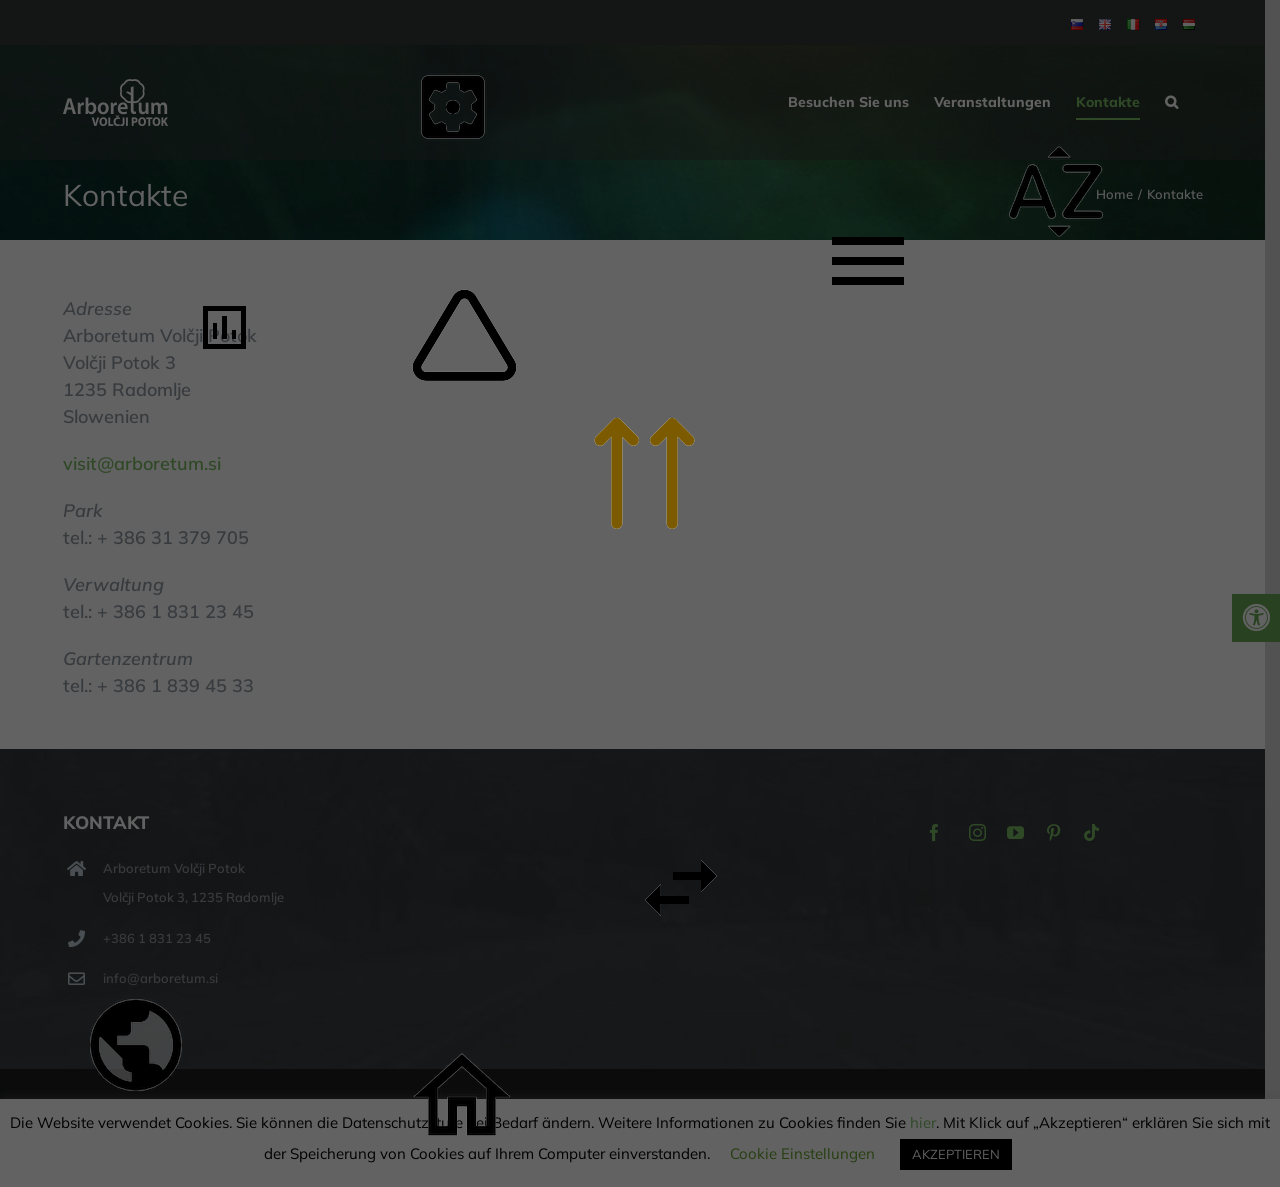  Describe the element at coordinates (224, 327) in the screenshot. I see `insert a chart or graph into a document` at that location.